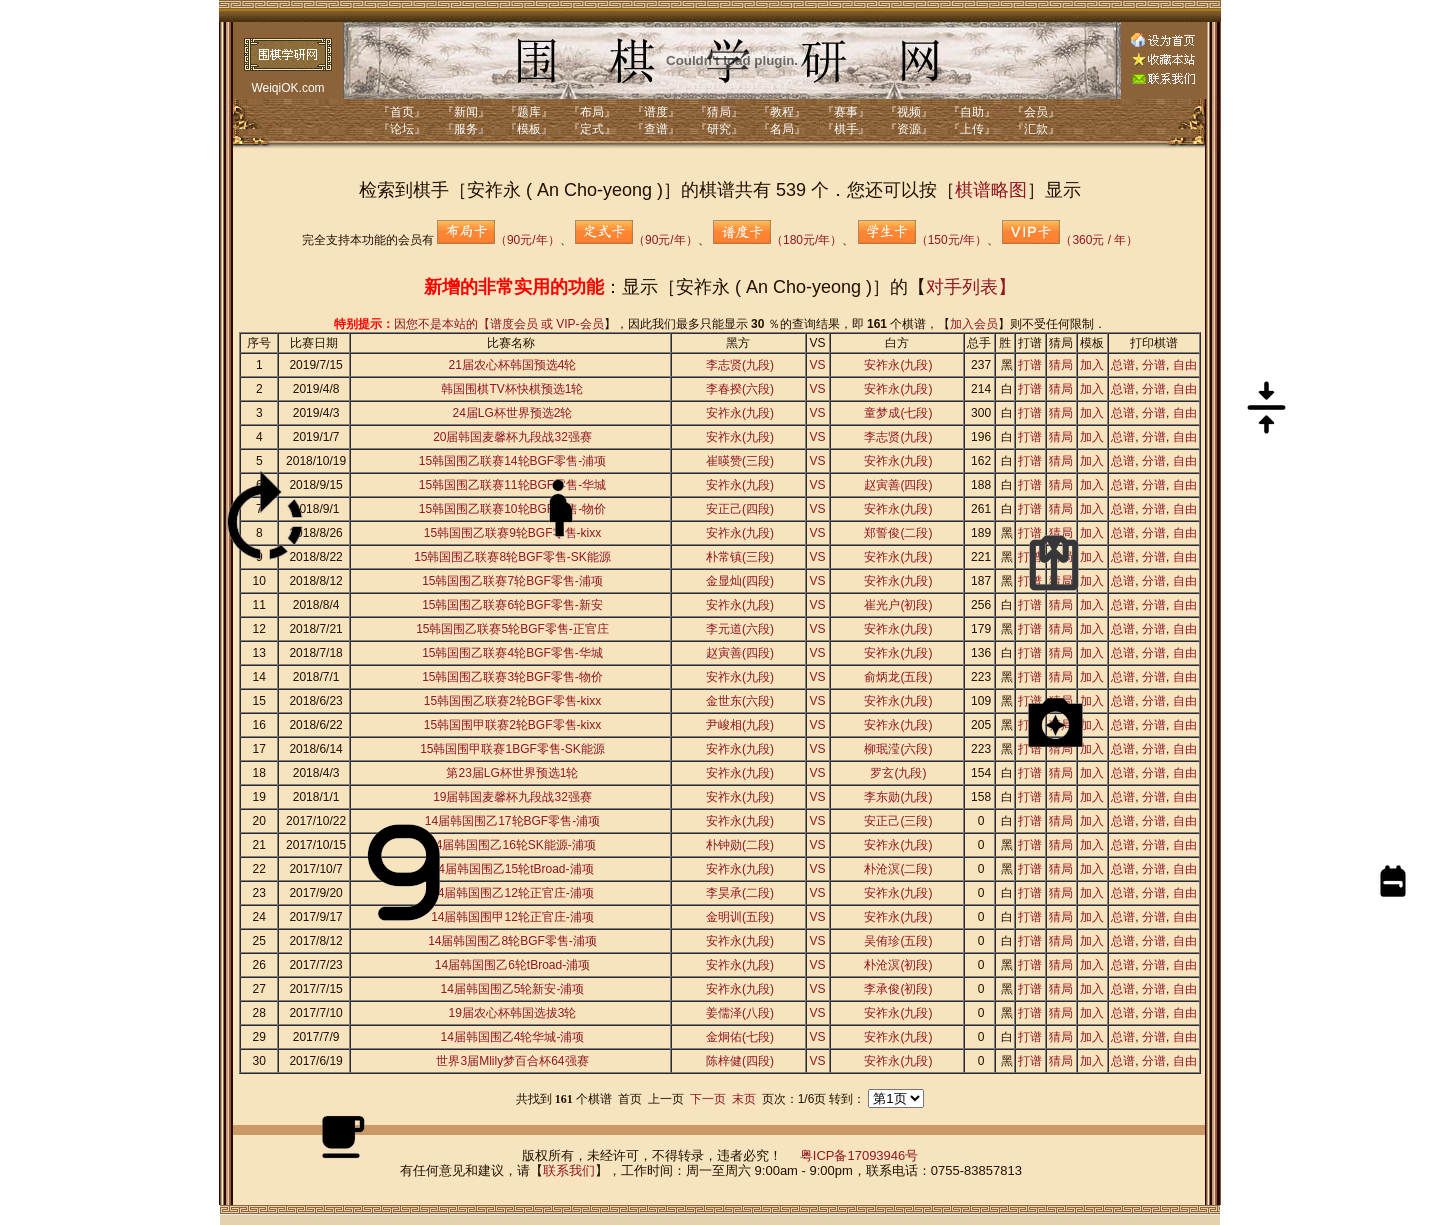 This screenshot has width=1440, height=1225. Describe the element at coordinates (1055, 722) in the screenshot. I see `enhance or improve photo quality` at that location.